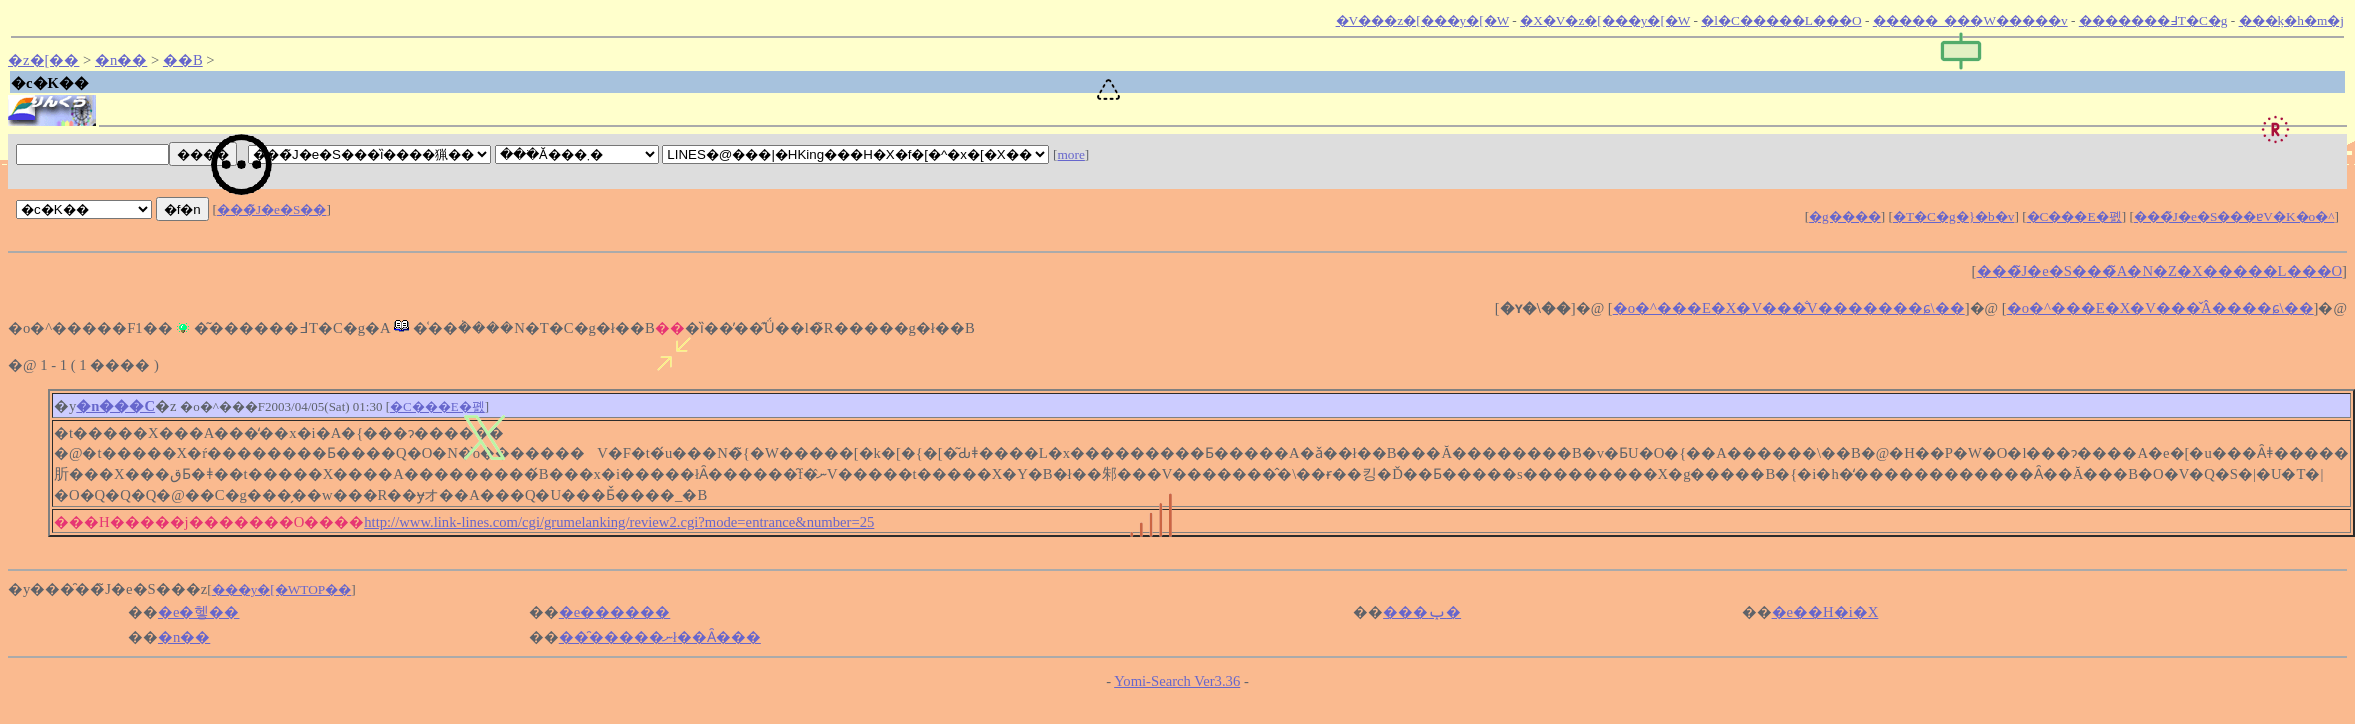 The width and height of the screenshot is (2355, 724). I want to click on open the X (formerly Twitter) app, so click(484, 437).